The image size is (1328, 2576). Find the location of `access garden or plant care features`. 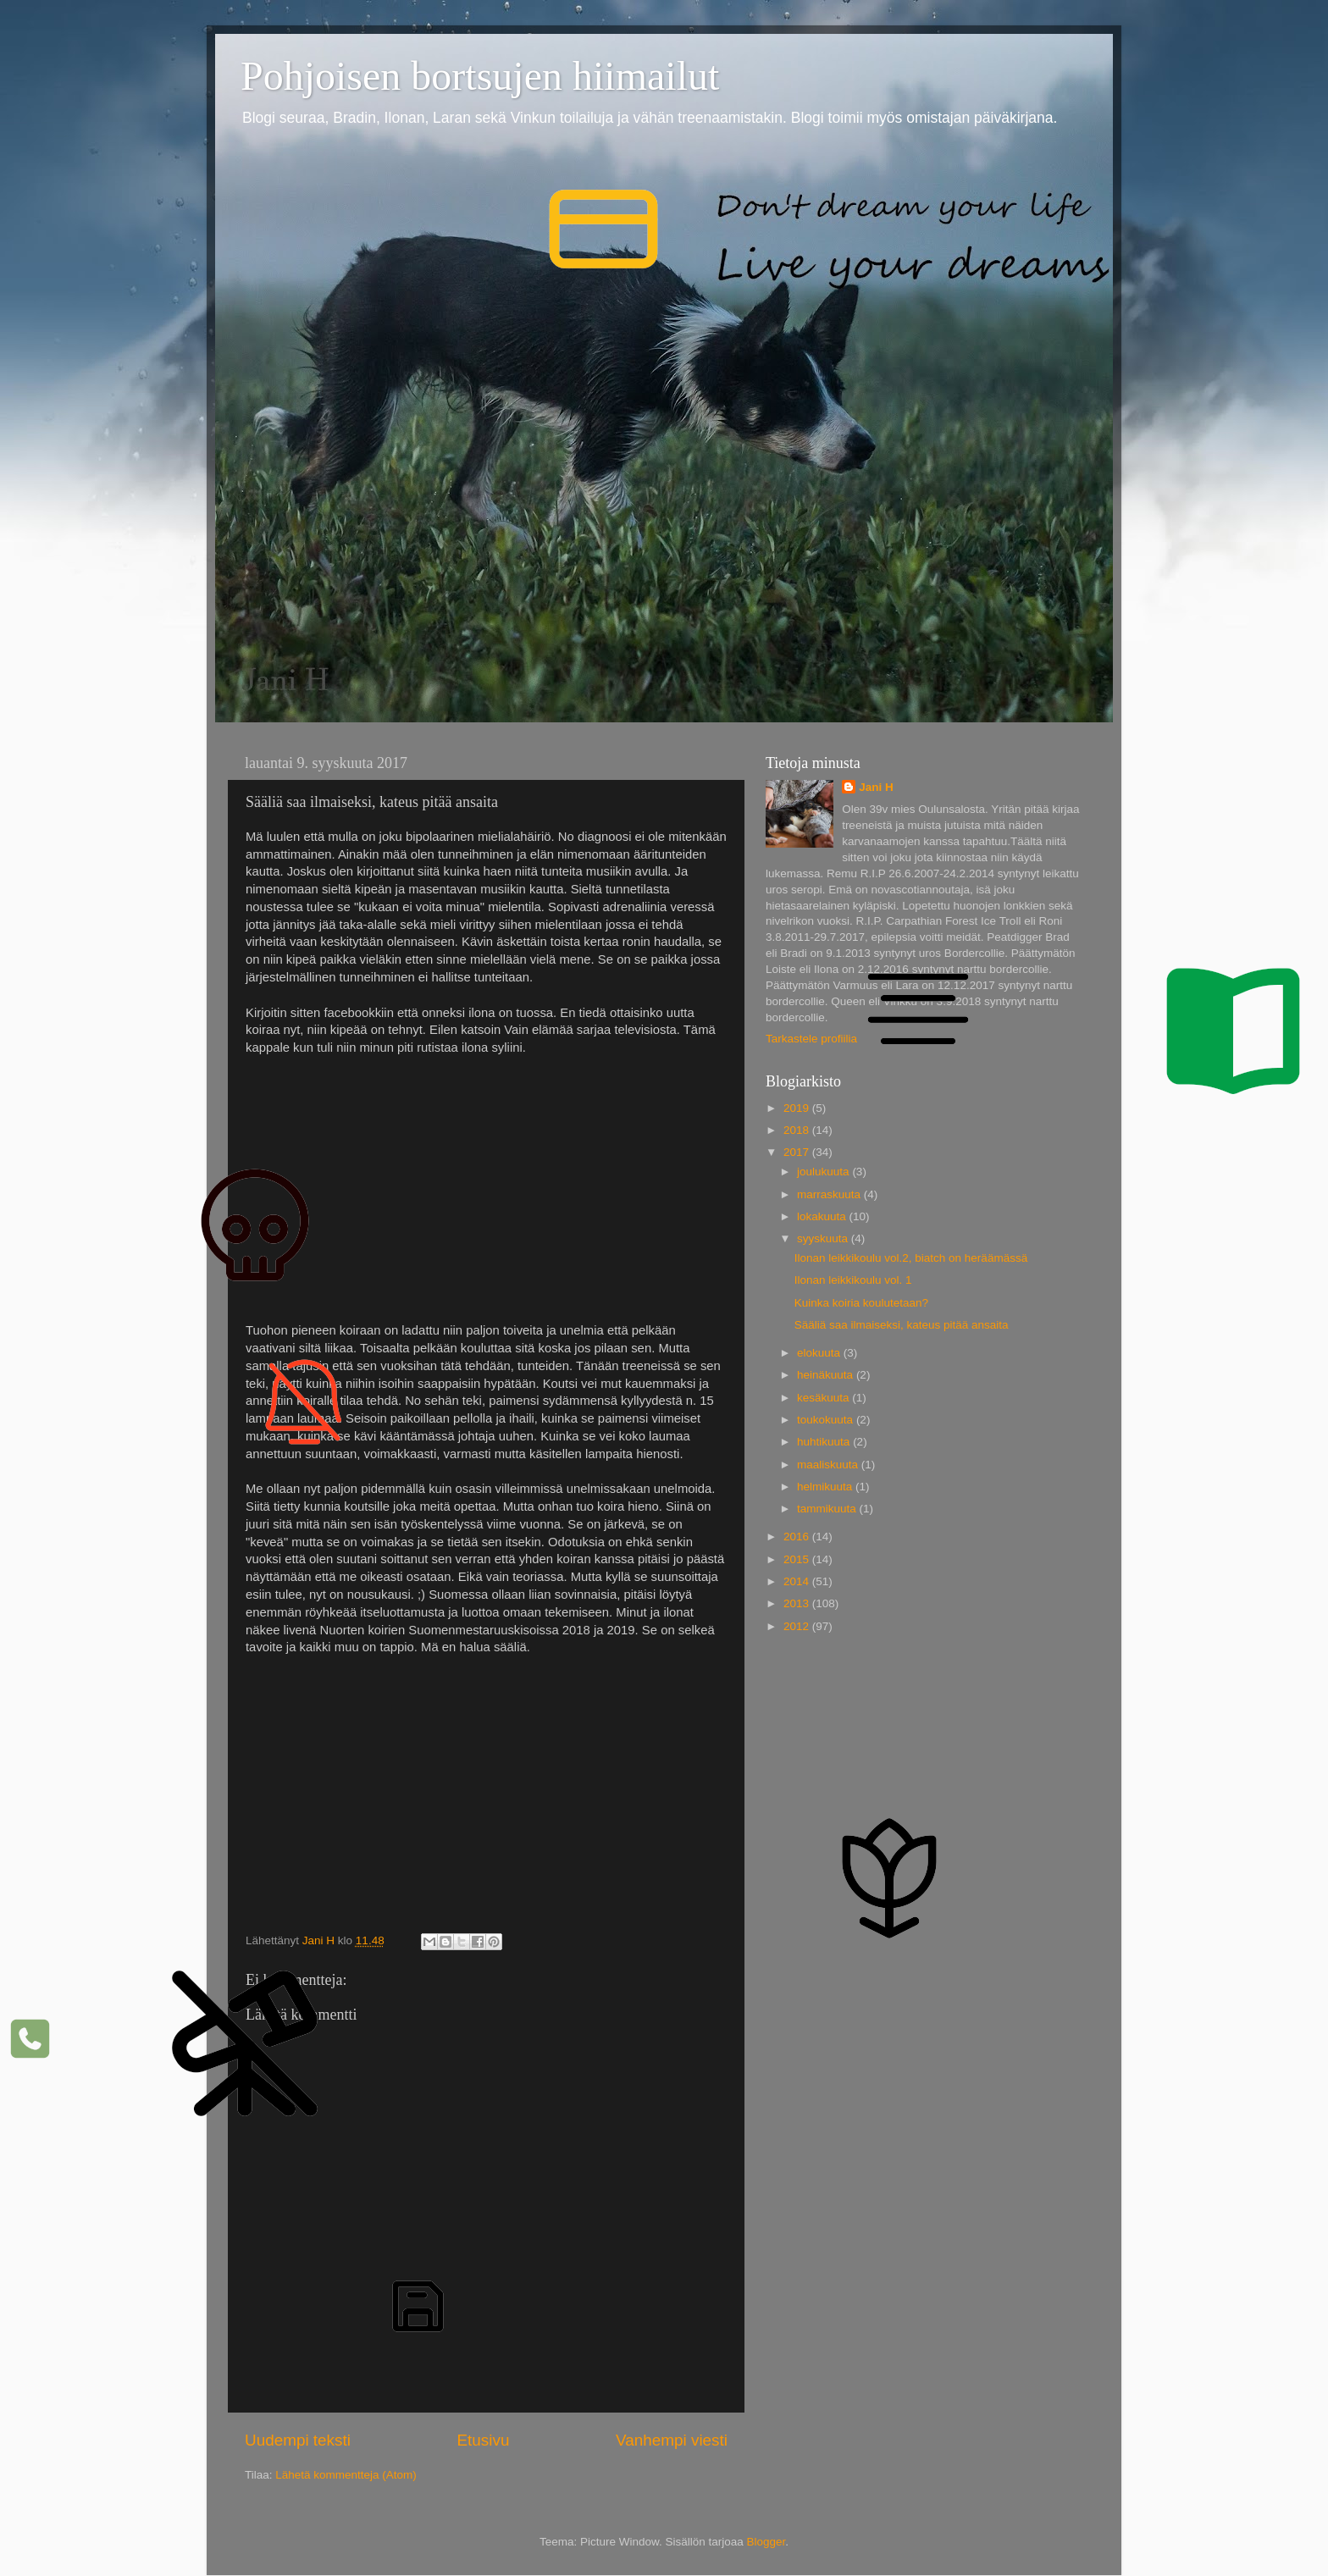

access garden or plant care features is located at coordinates (889, 1878).